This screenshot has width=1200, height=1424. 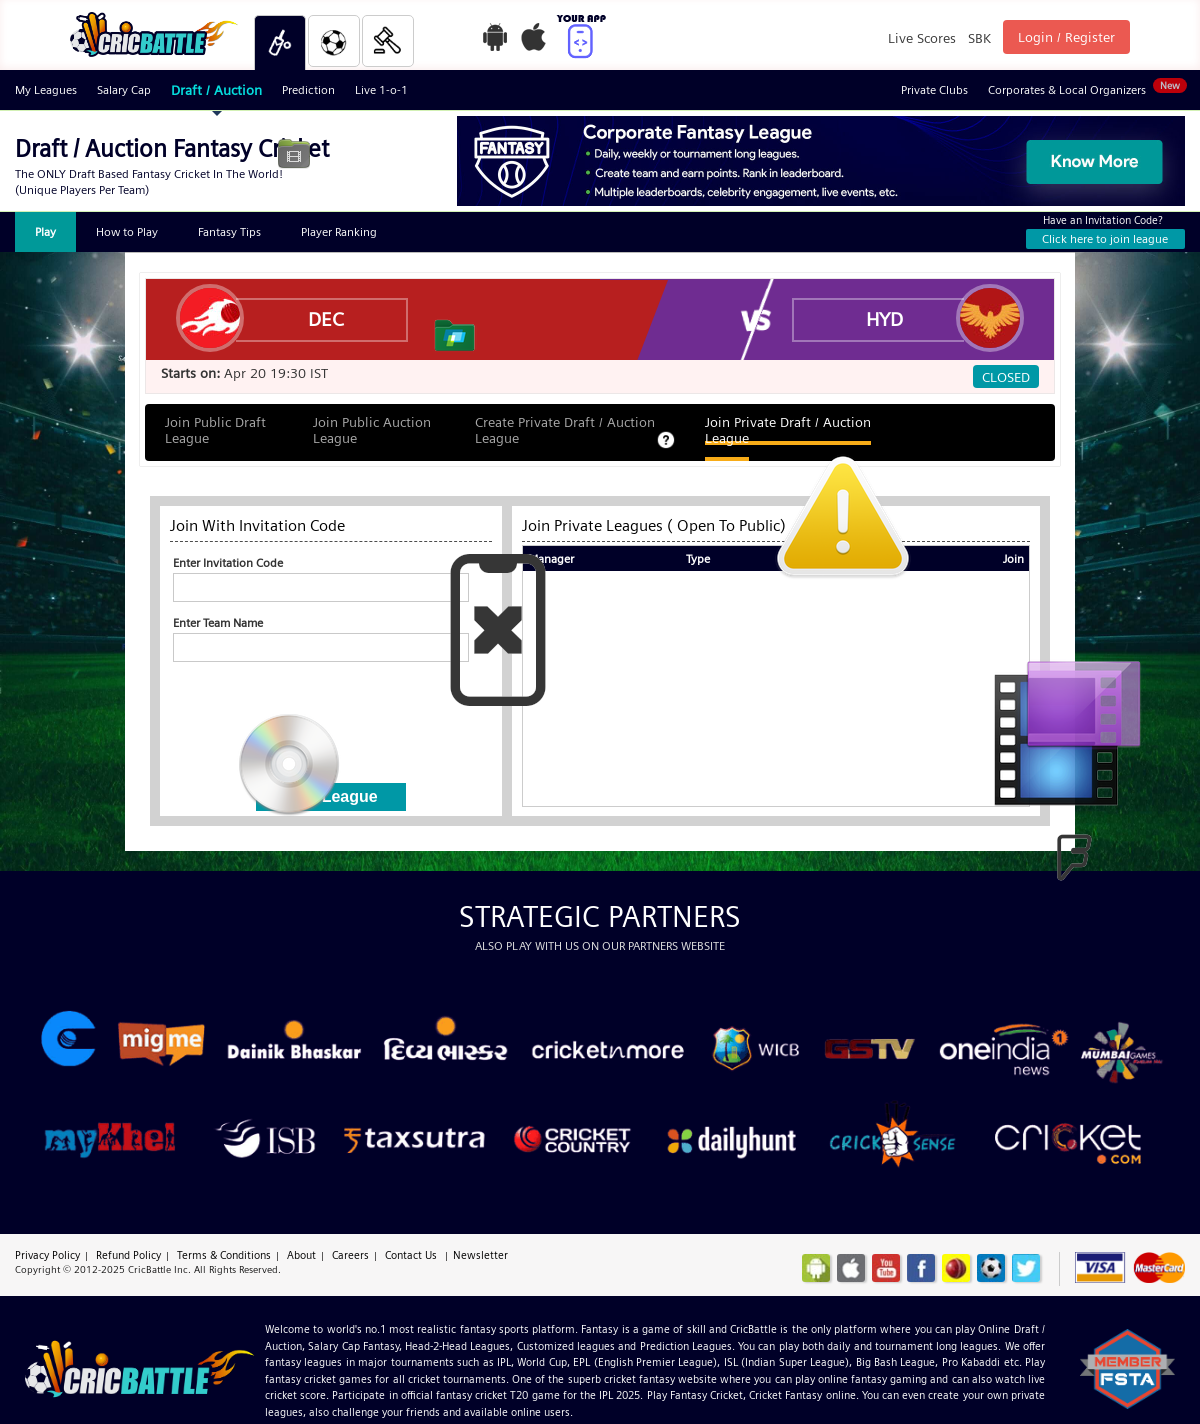 What do you see at coordinates (289, 766) in the screenshot?
I see `access audio CD contents` at bounding box center [289, 766].